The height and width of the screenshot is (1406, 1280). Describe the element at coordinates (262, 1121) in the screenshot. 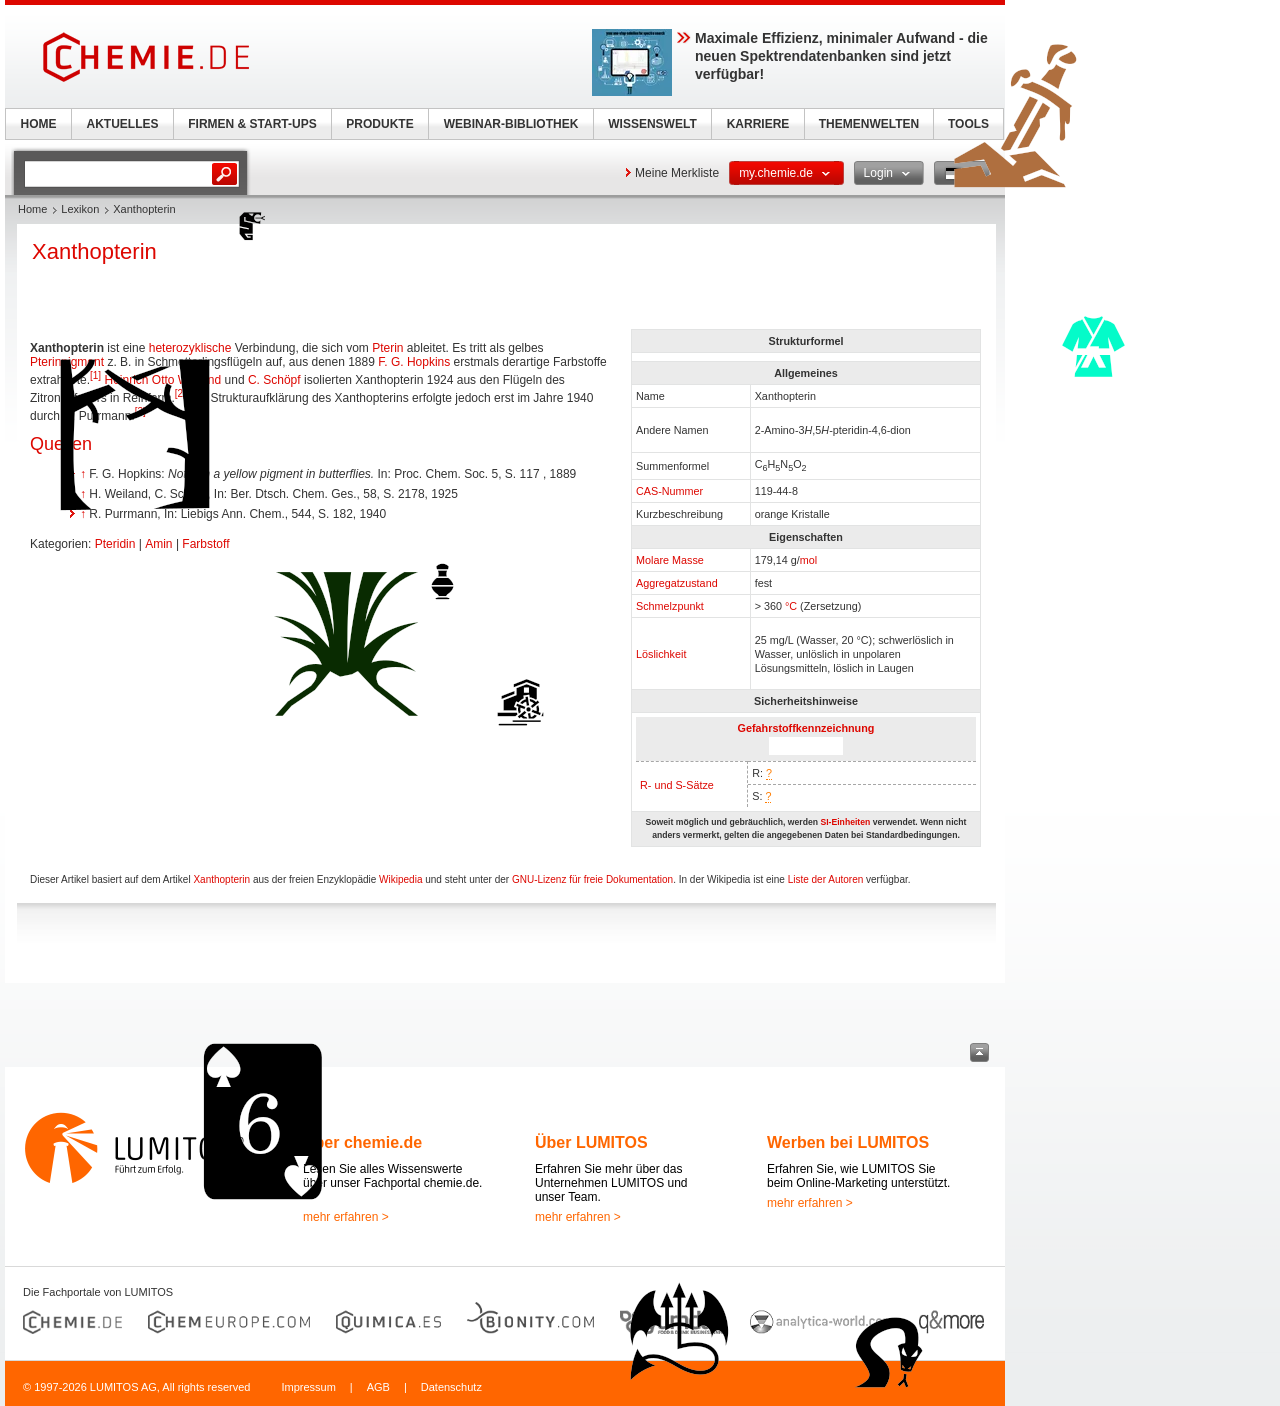

I see `six of spades playing card` at that location.